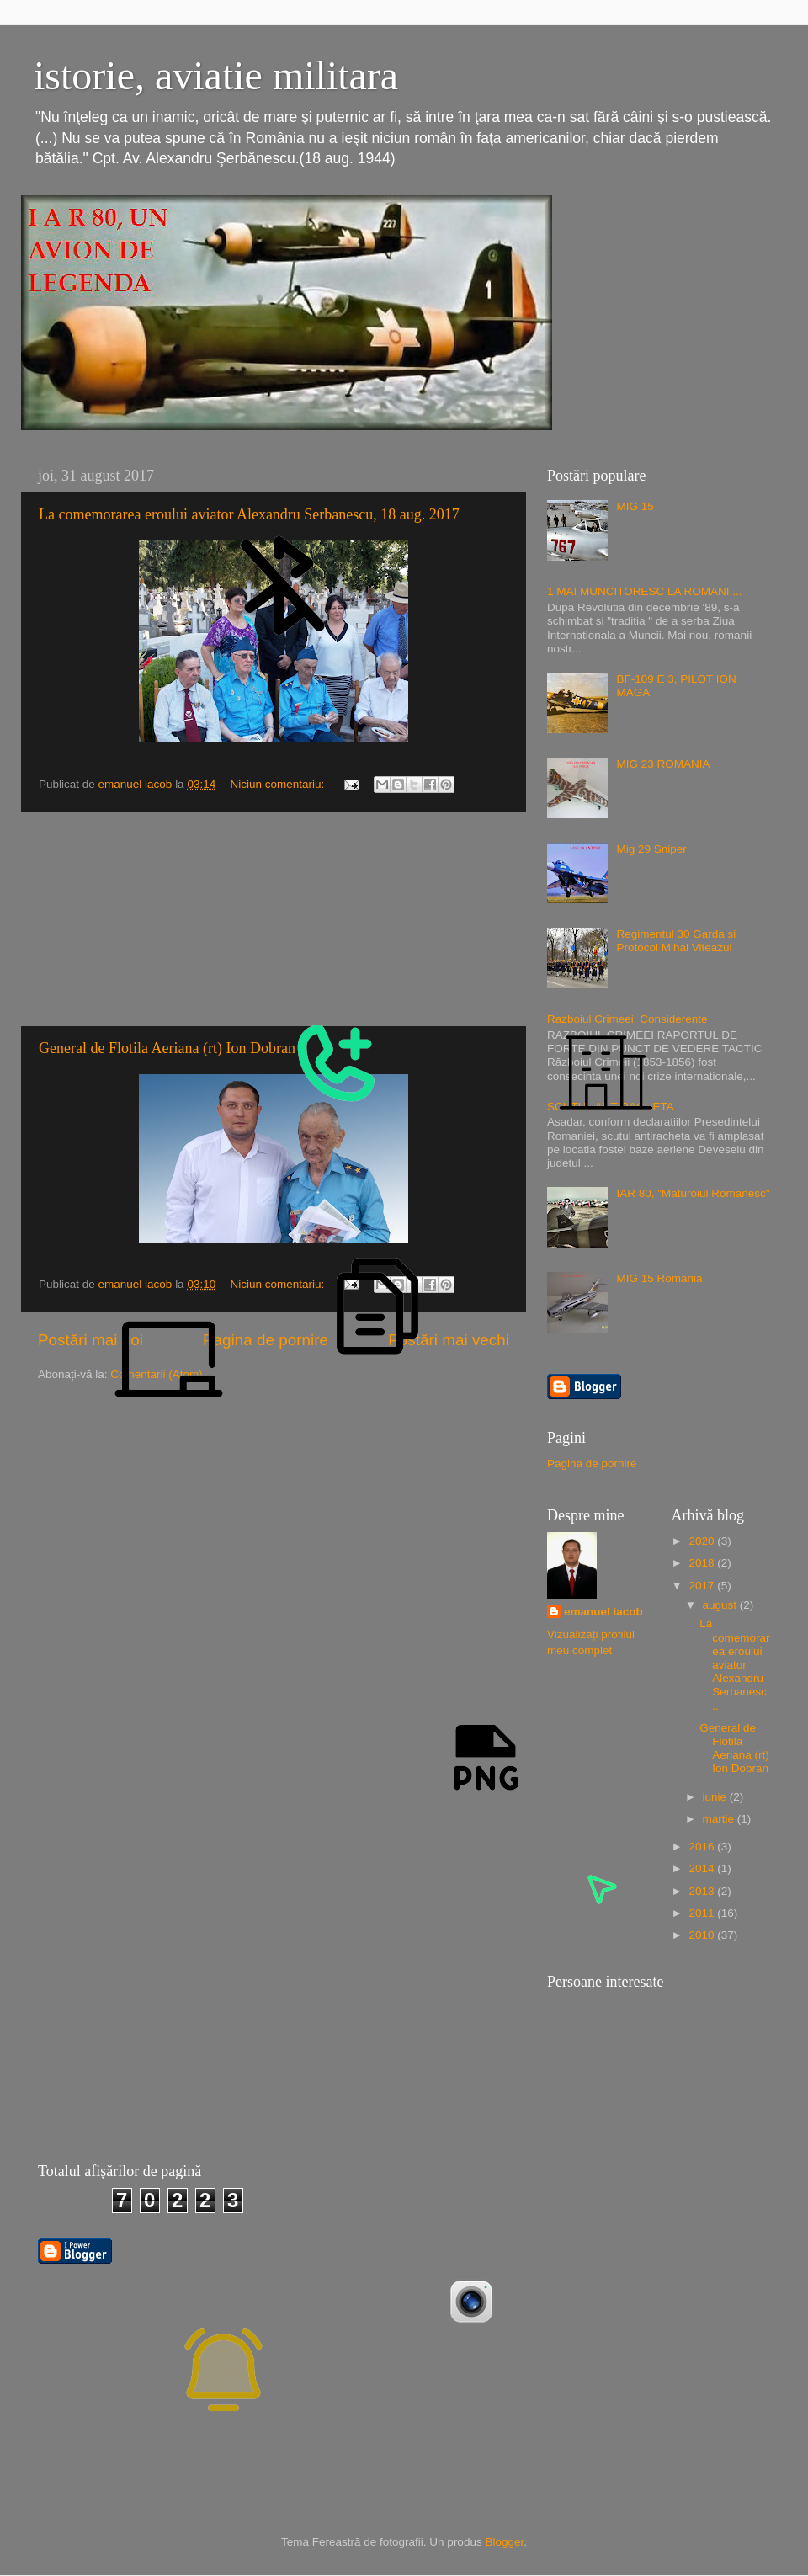 This screenshot has height=2576, width=808. Describe the element at coordinates (486, 1760) in the screenshot. I see `indicates a PNG image file` at that location.